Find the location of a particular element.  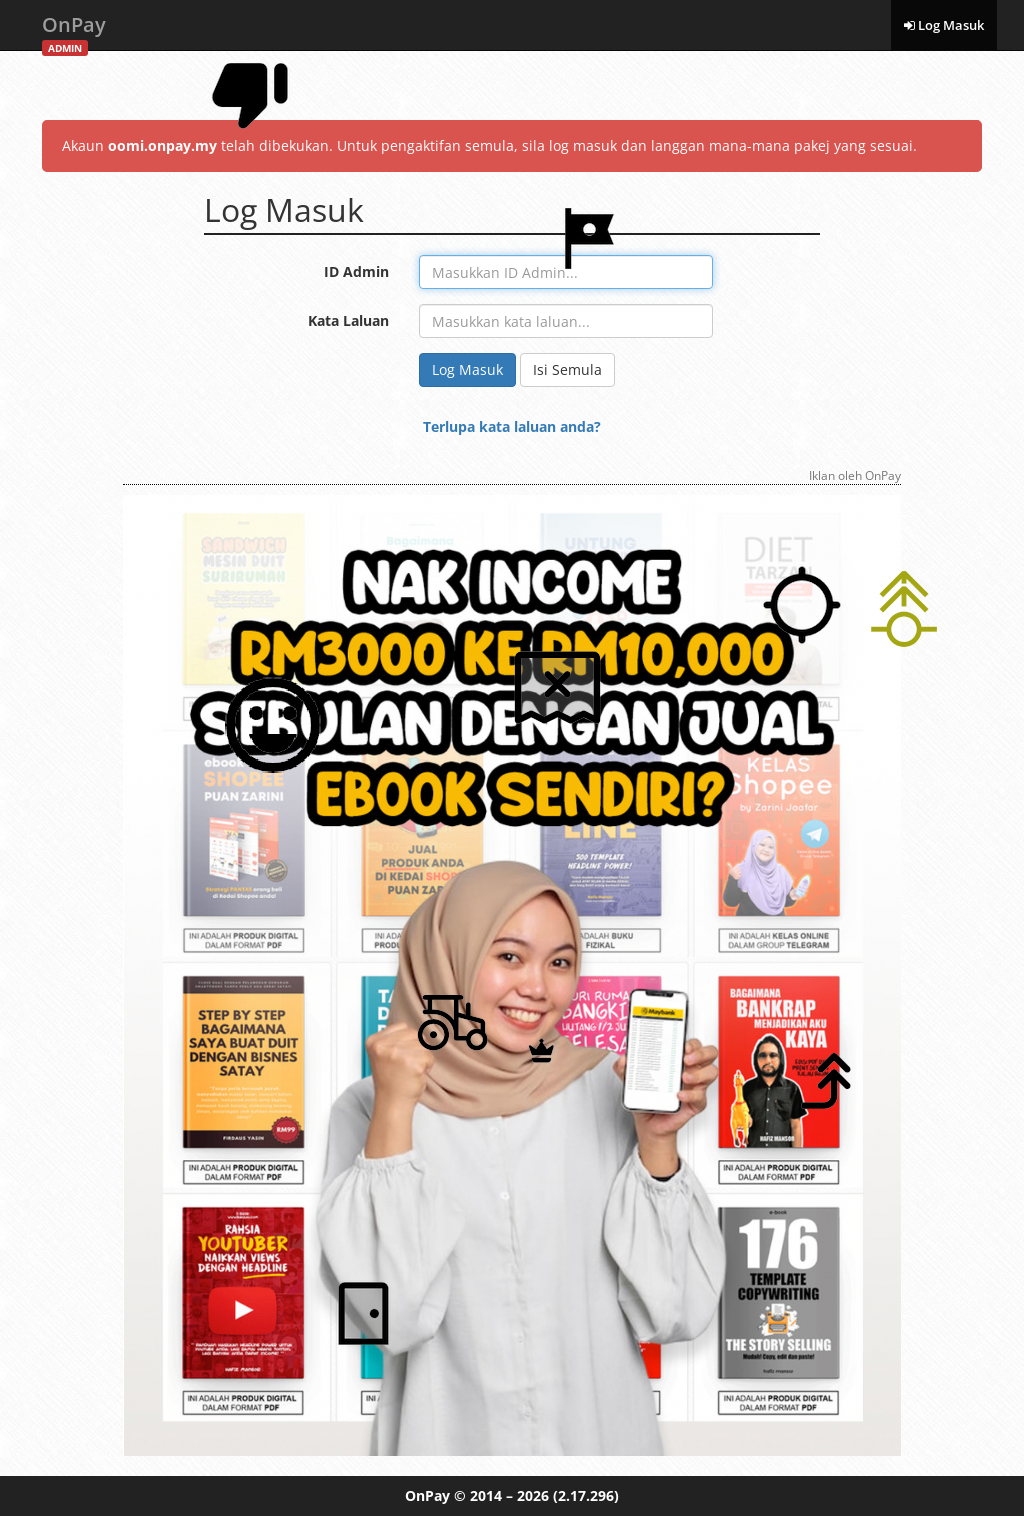

searching for current location is located at coordinates (802, 605).